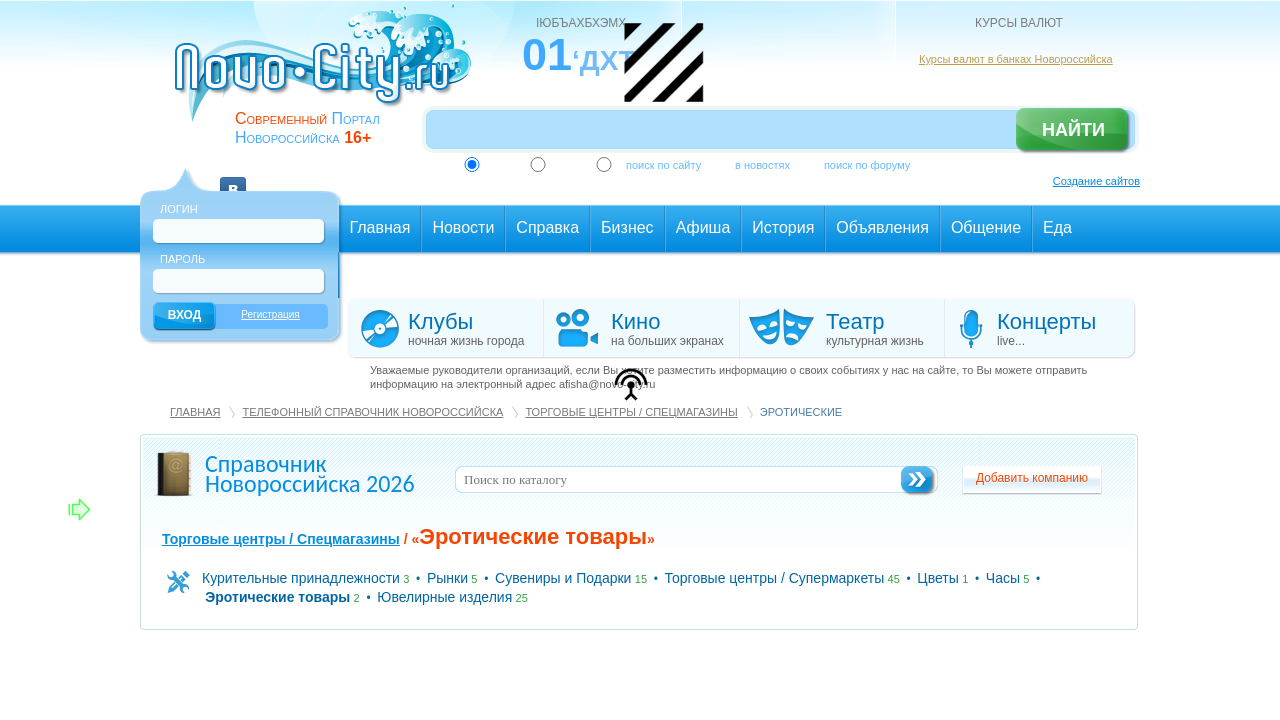 Image resolution: width=1280 pixels, height=720 pixels. What do you see at coordinates (78, 509) in the screenshot?
I see `go to next step or screen` at bounding box center [78, 509].